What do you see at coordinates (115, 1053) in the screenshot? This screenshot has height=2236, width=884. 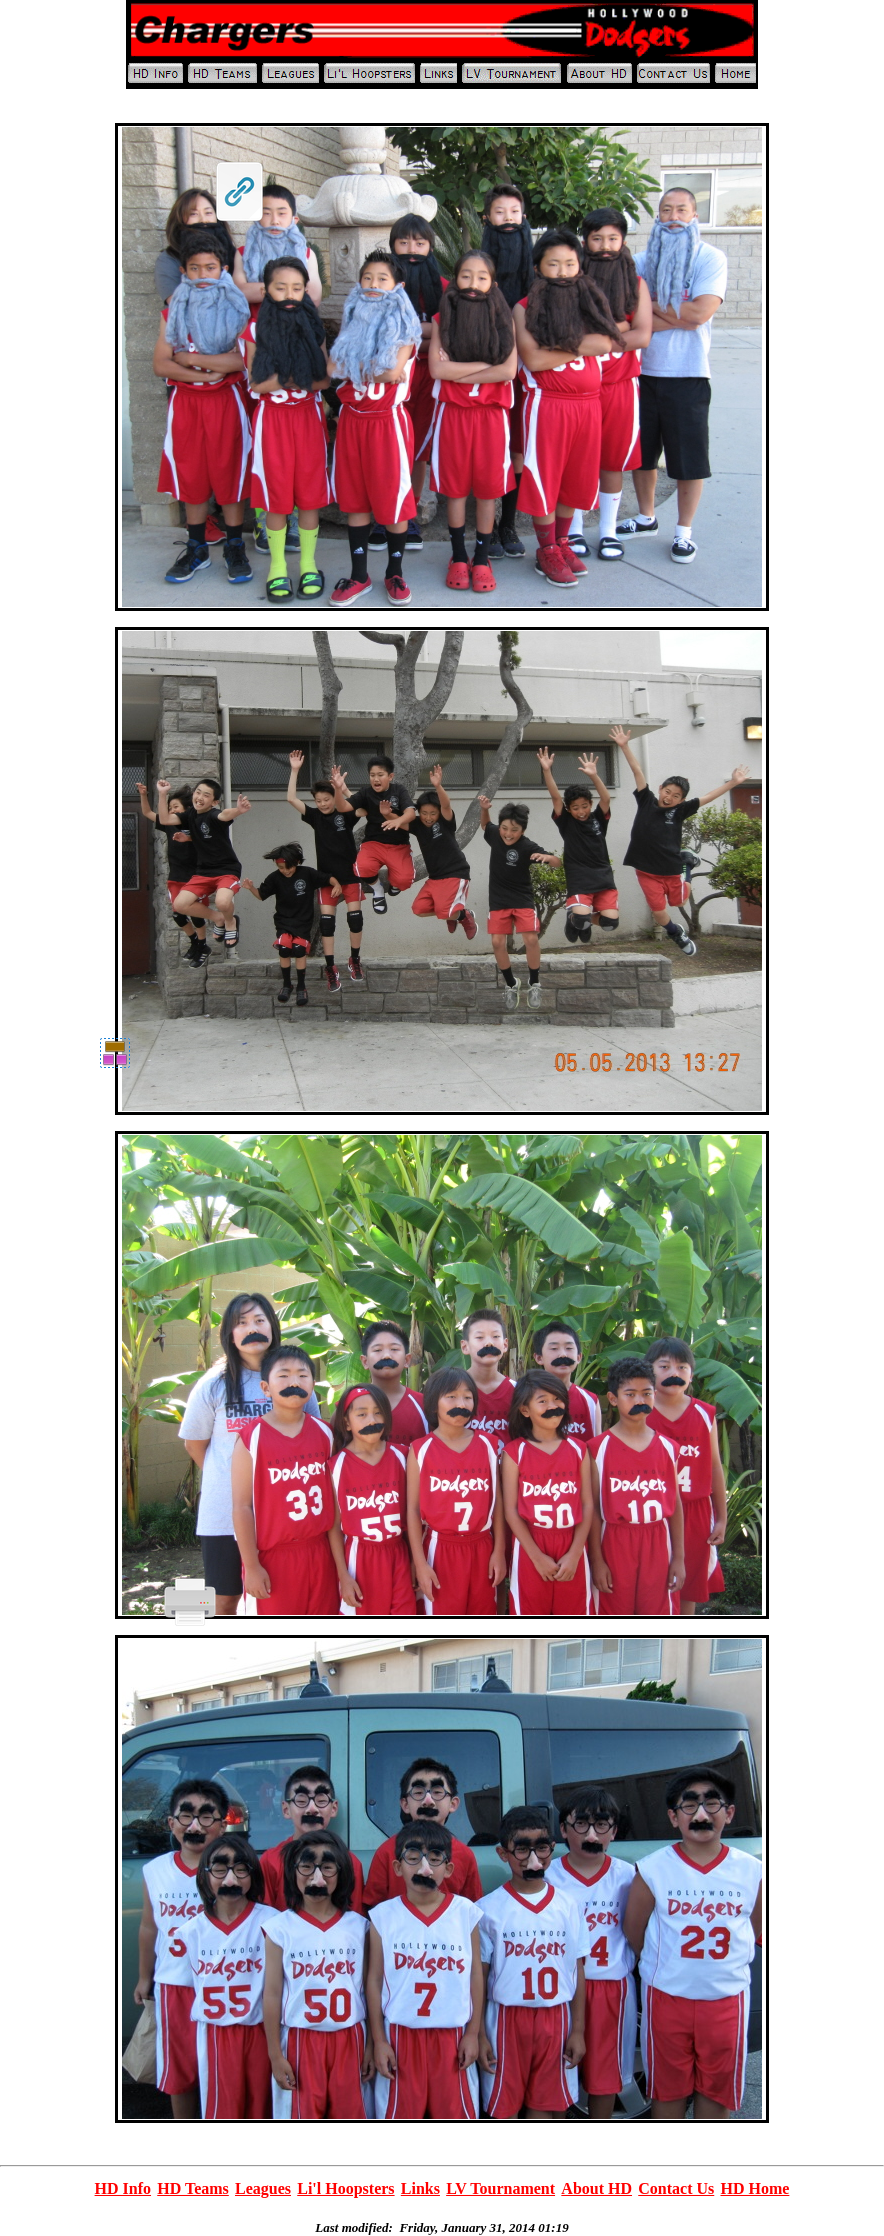 I see `select all items in the current view` at bounding box center [115, 1053].